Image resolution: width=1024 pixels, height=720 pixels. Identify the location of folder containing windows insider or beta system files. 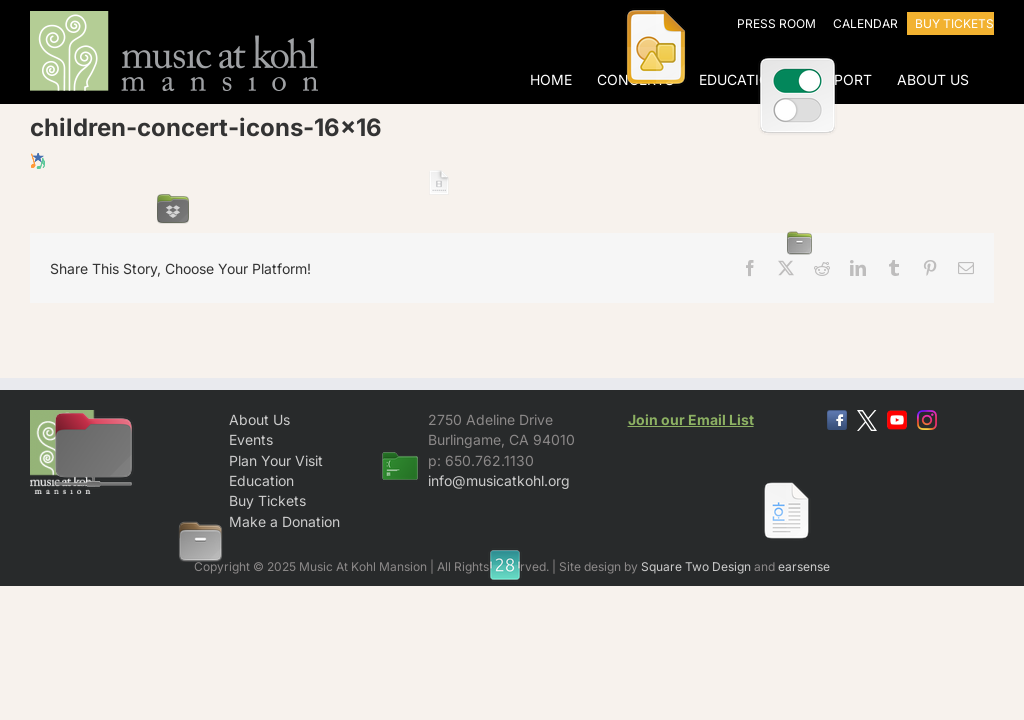
(400, 467).